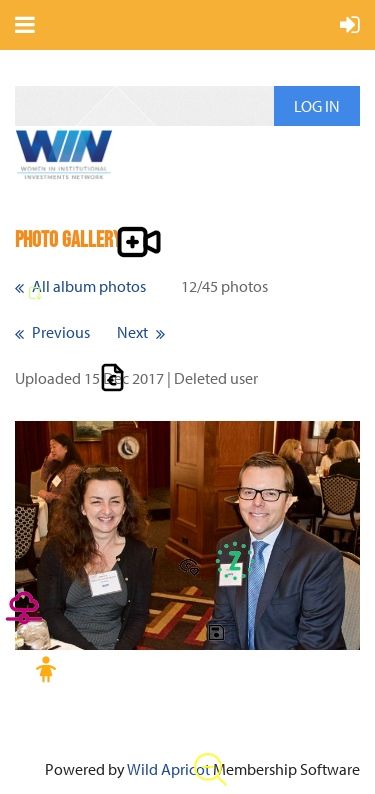 Image resolution: width=375 pixels, height=794 pixels. What do you see at coordinates (188, 565) in the screenshot?
I see `add to favorites while viewing` at bounding box center [188, 565].